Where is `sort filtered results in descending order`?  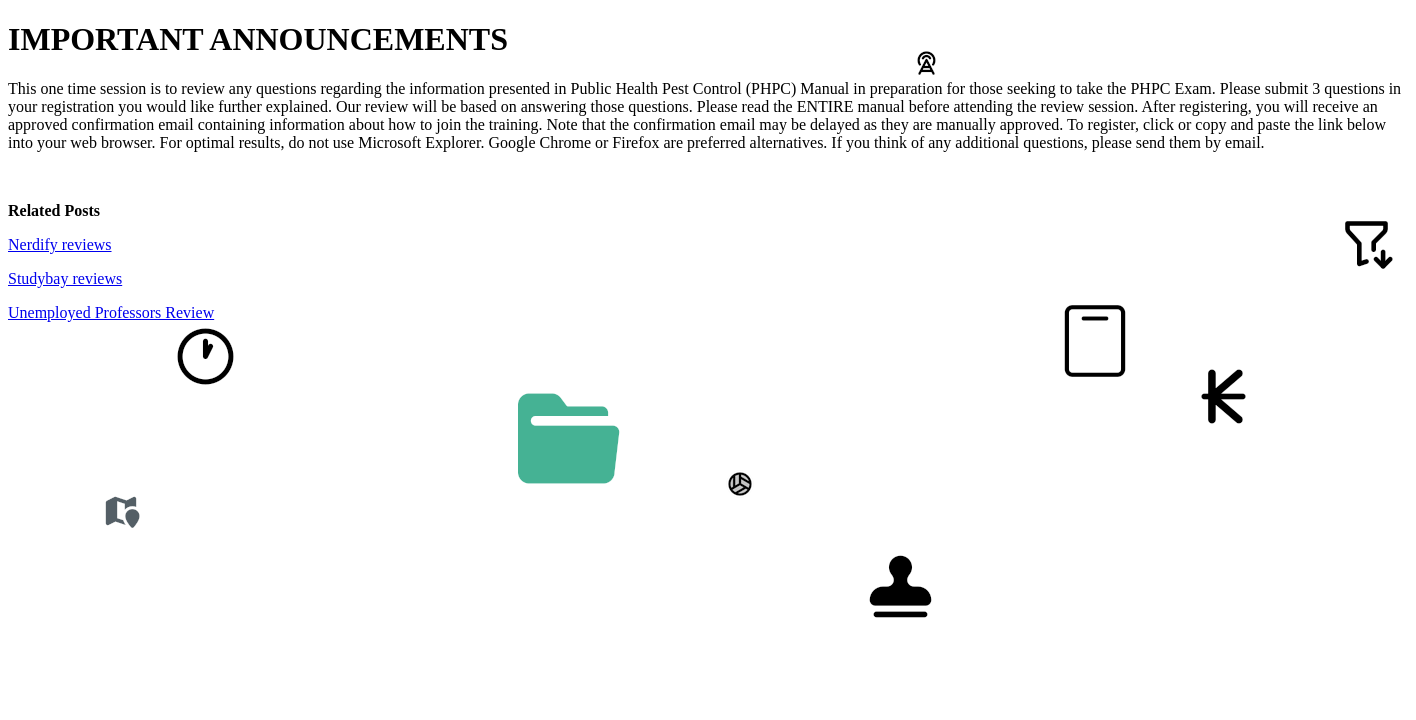 sort filtered results in descending order is located at coordinates (1366, 242).